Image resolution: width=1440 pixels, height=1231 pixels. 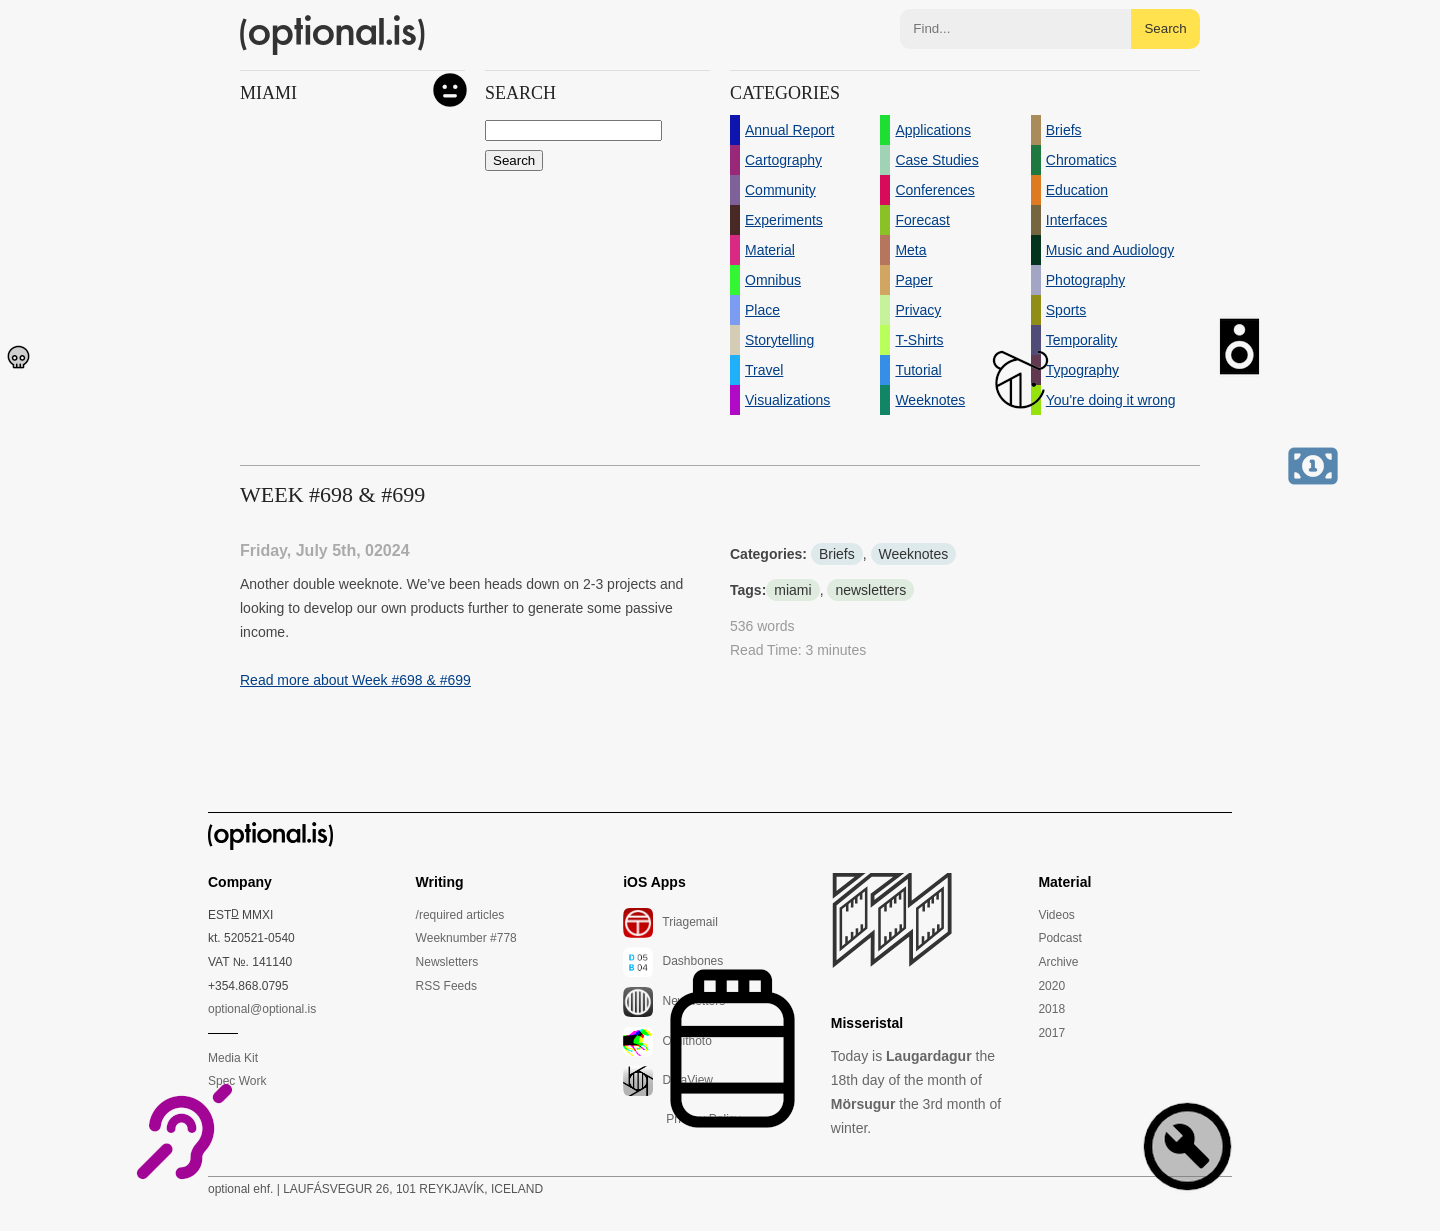 I want to click on adjust speaker or audio output settings, so click(x=1239, y=346).